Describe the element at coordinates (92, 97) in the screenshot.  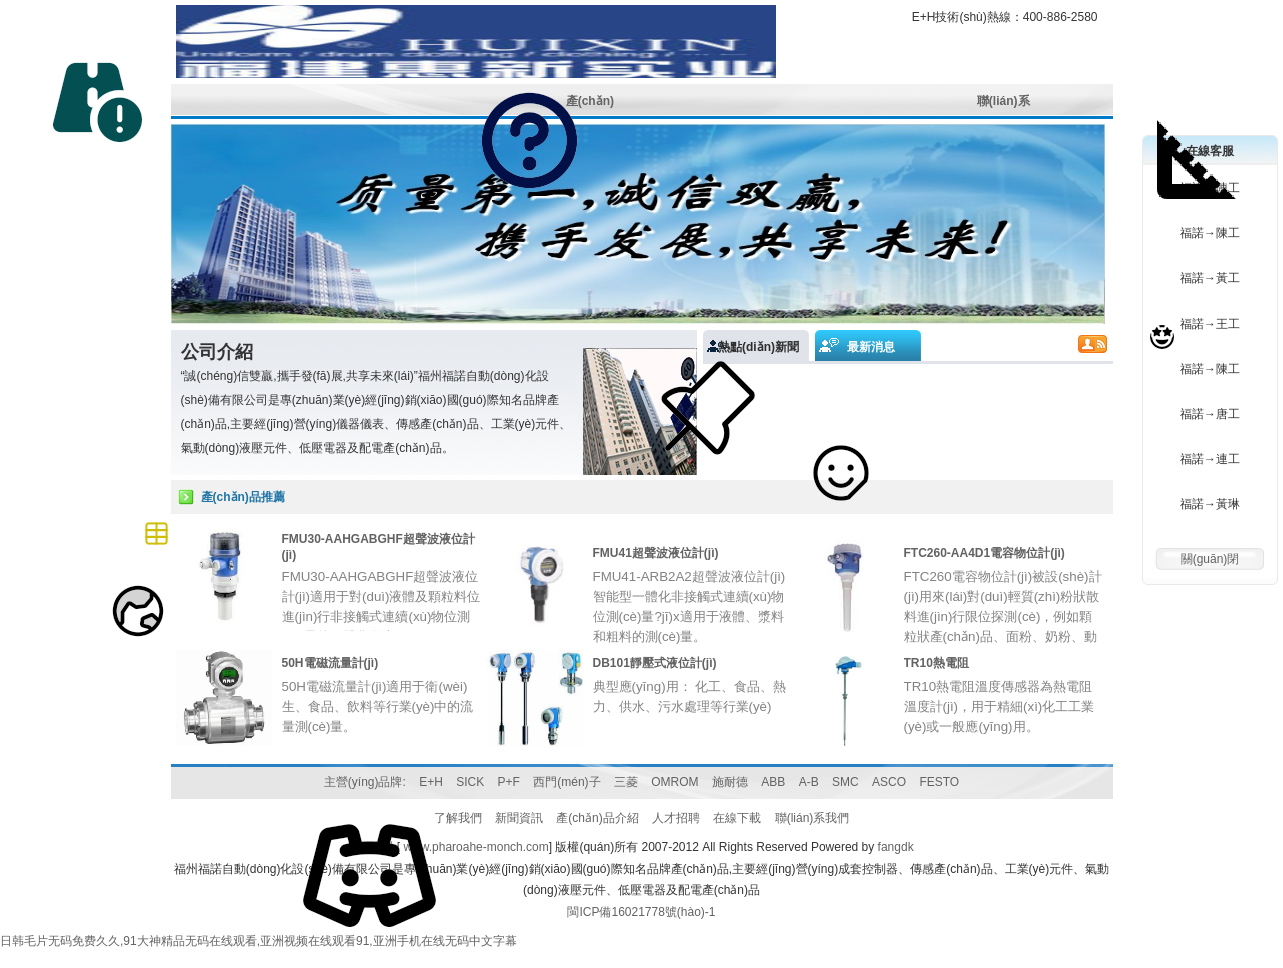
I see `road hazard or traffic warning ahead` at that location.